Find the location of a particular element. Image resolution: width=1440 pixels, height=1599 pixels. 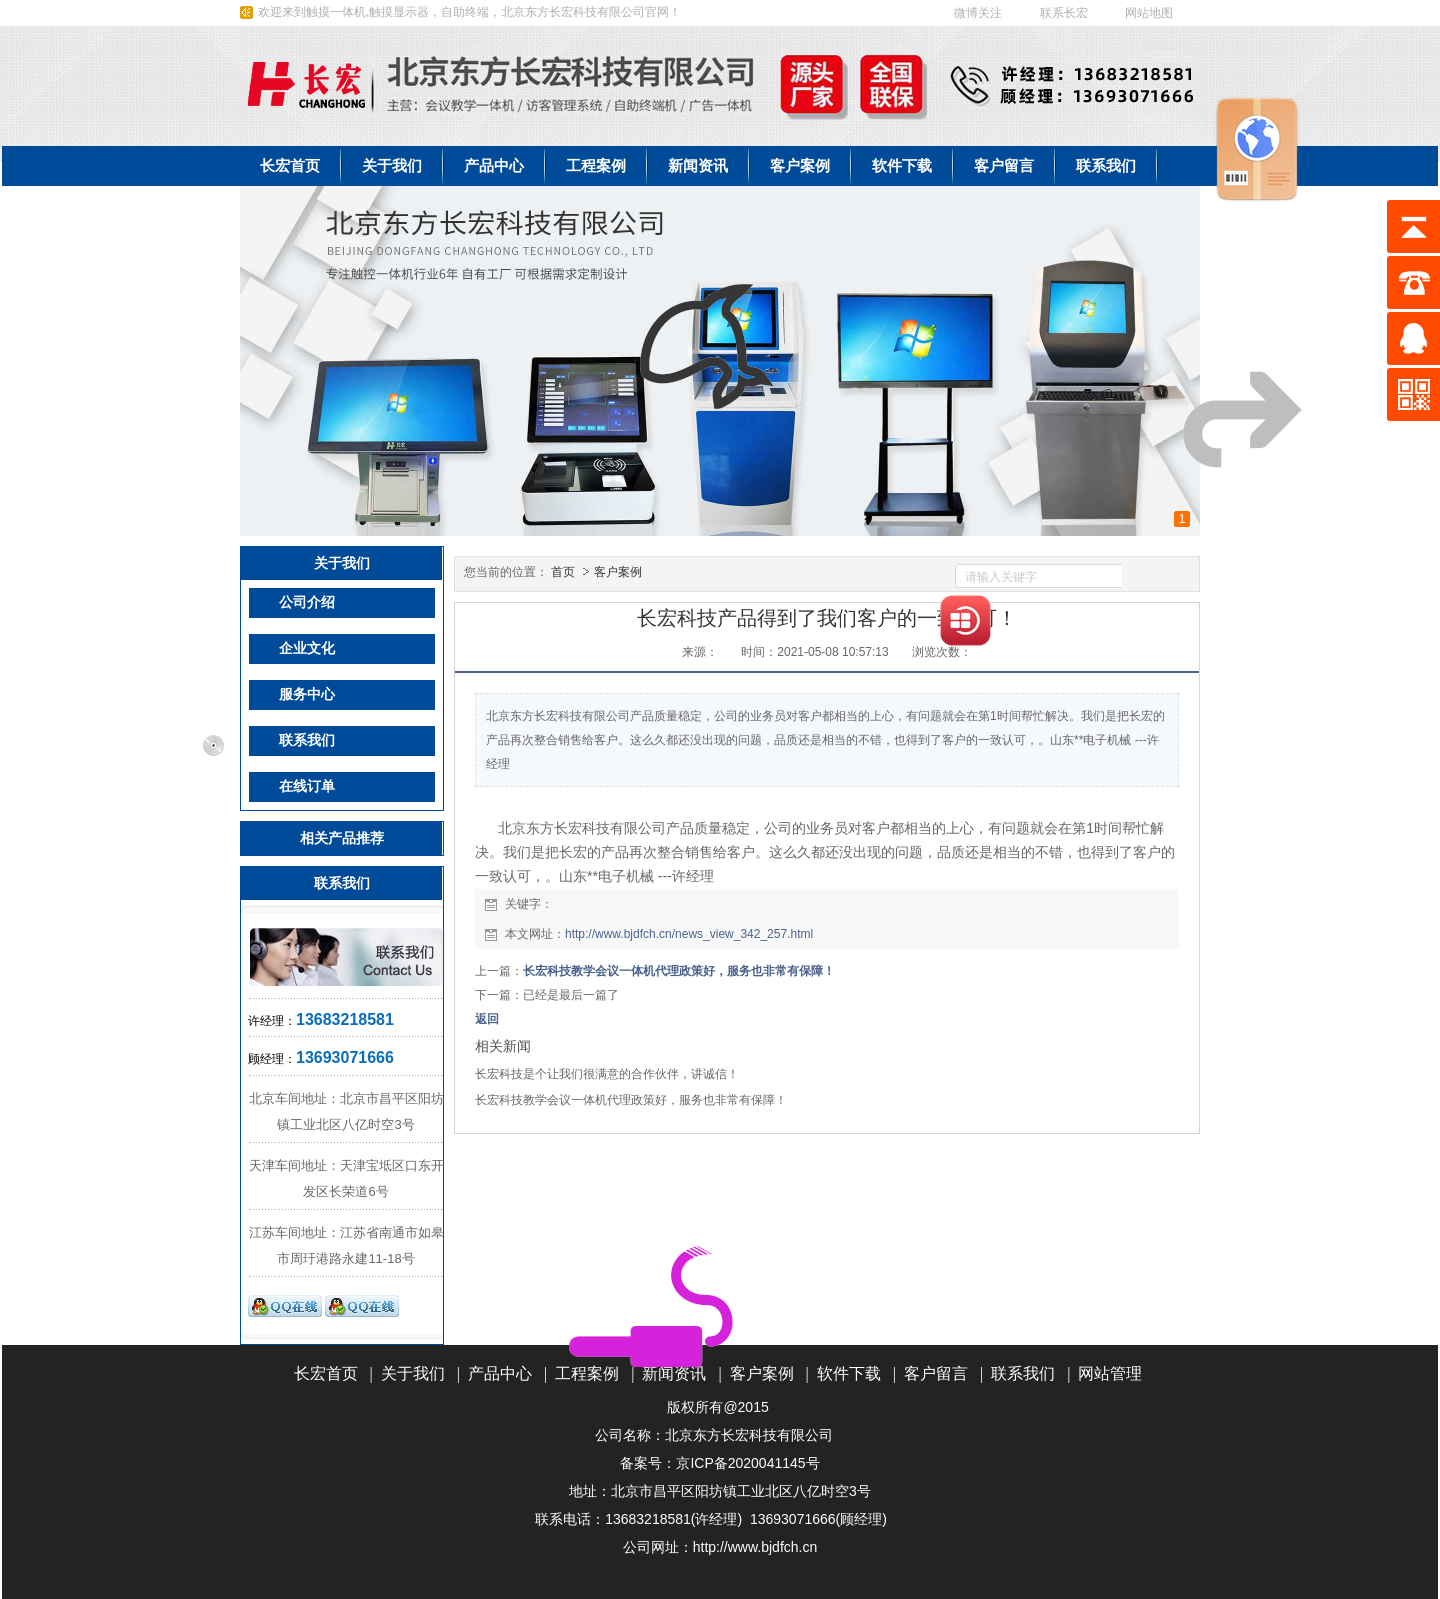

indicates package cache is being updated is located at coordinates (1257, 149).